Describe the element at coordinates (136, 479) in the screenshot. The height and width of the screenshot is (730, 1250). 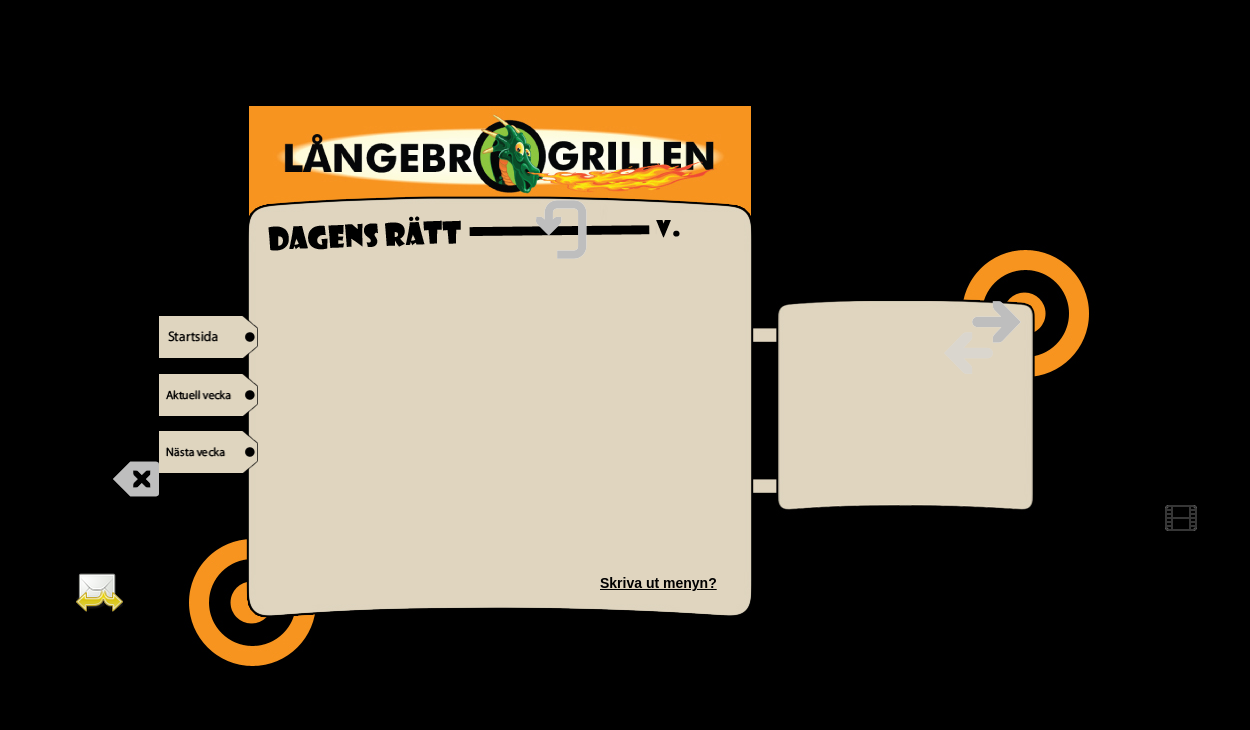
I see `clear or remove a tag` at that location.